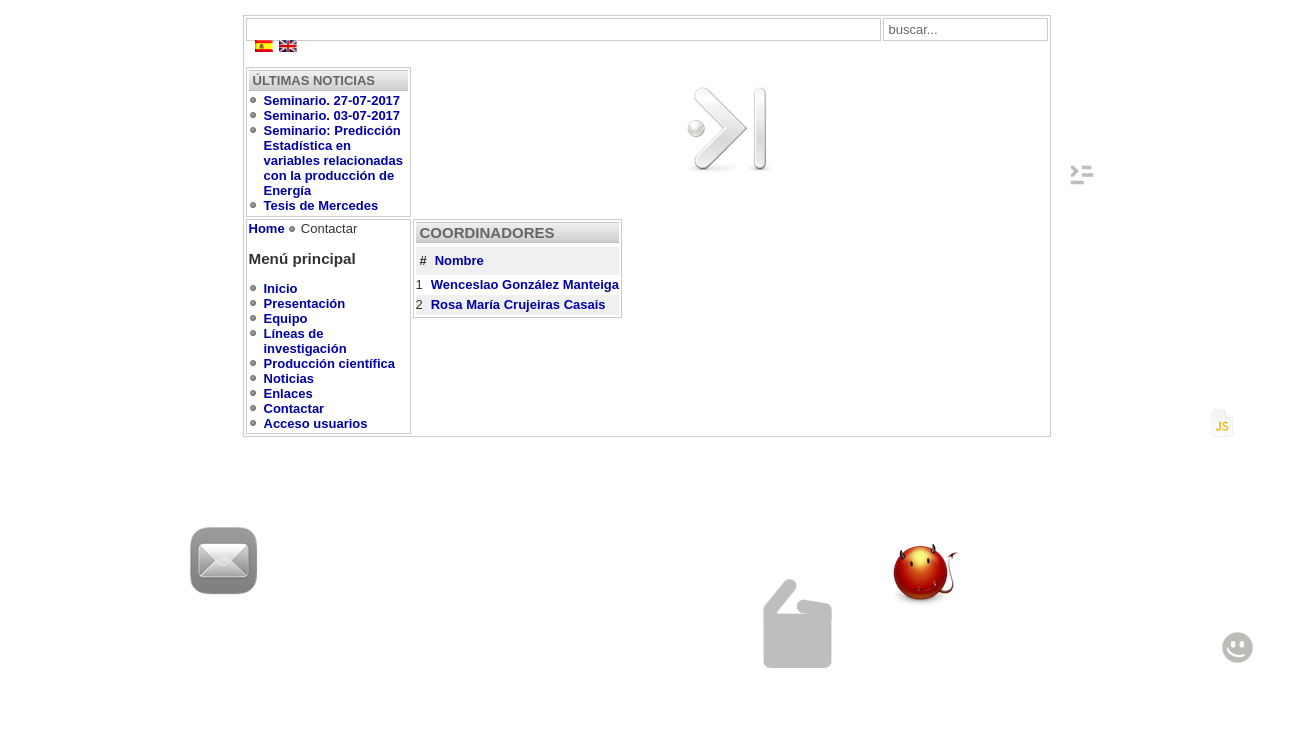 Image resolution: width=1293 pixels, height=735 pixels. Describe the element at coordinates (223, 560) in the screenshot. I see `open the mail app` at that location.